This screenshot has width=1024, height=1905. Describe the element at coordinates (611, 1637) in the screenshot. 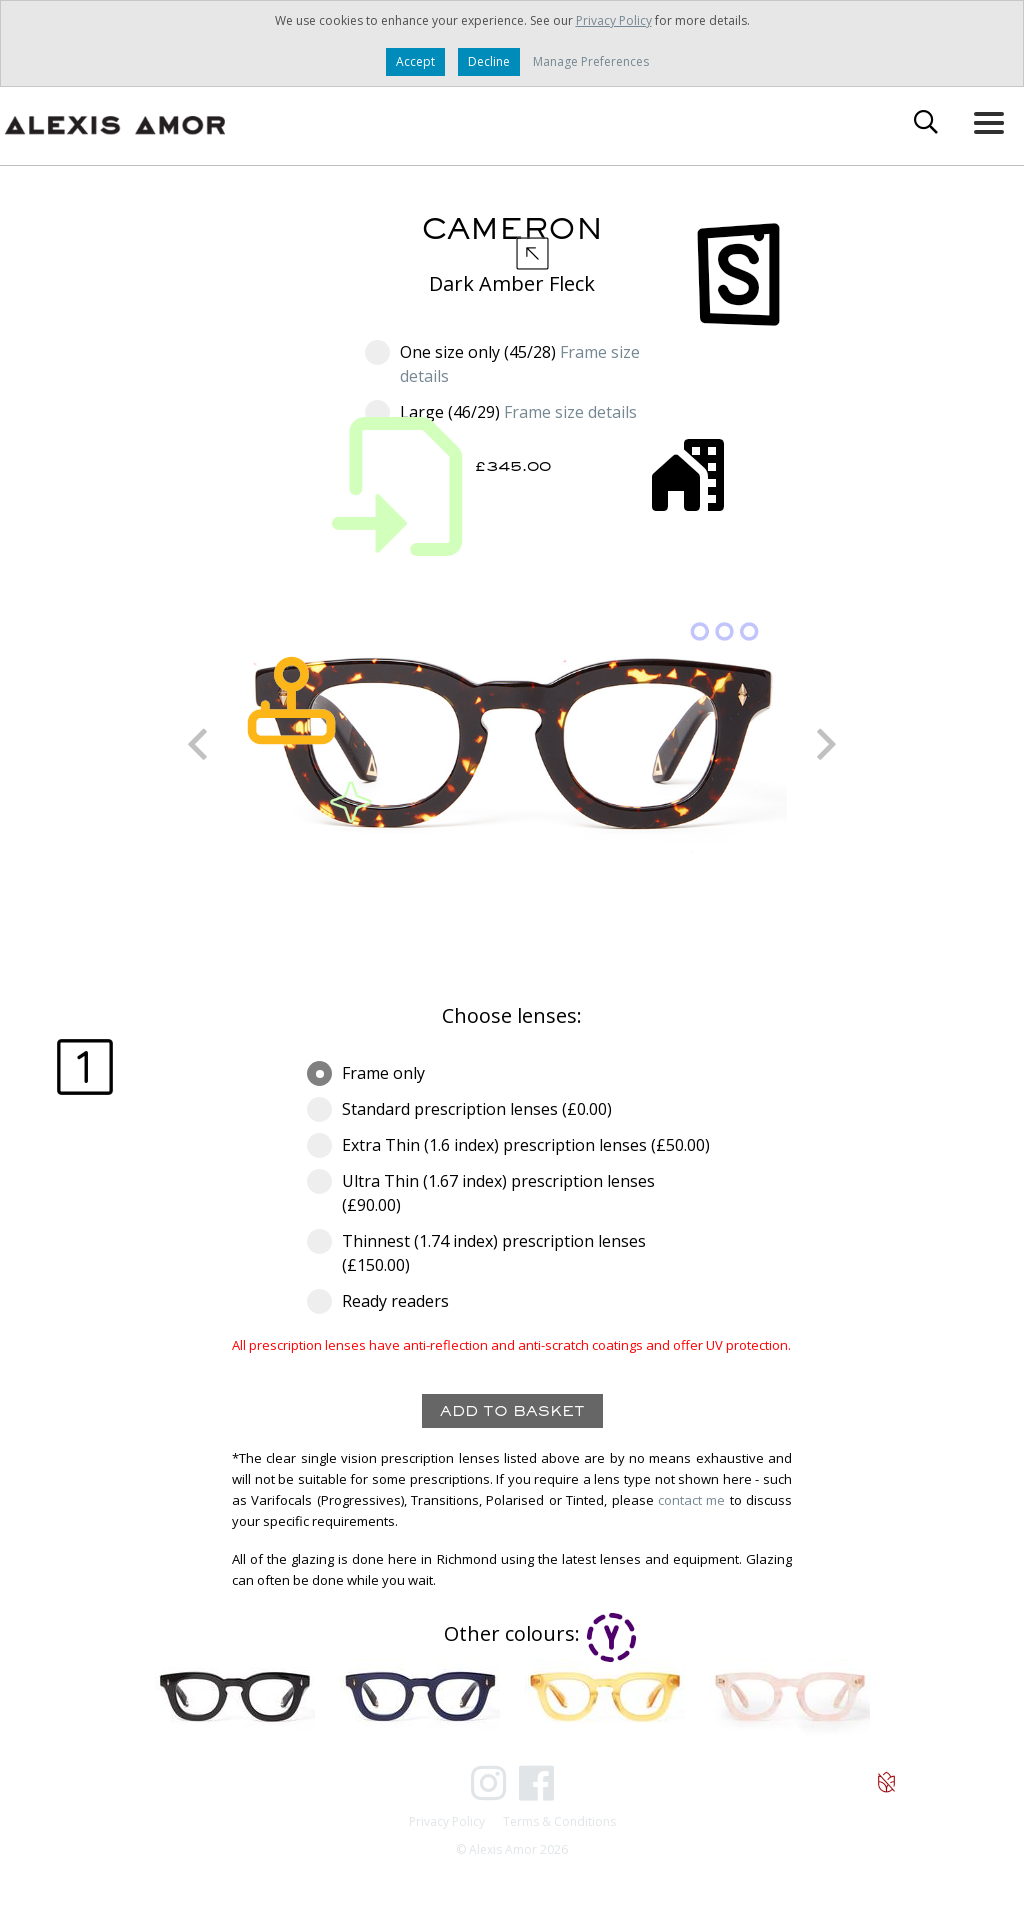

I see `indicates a pending or in-progress status for item Y` at that location.